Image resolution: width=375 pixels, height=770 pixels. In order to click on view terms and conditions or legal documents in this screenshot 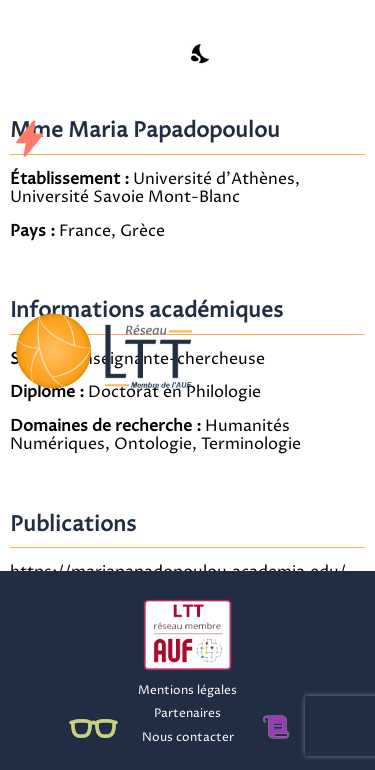, I will do `click(277, 727)`.